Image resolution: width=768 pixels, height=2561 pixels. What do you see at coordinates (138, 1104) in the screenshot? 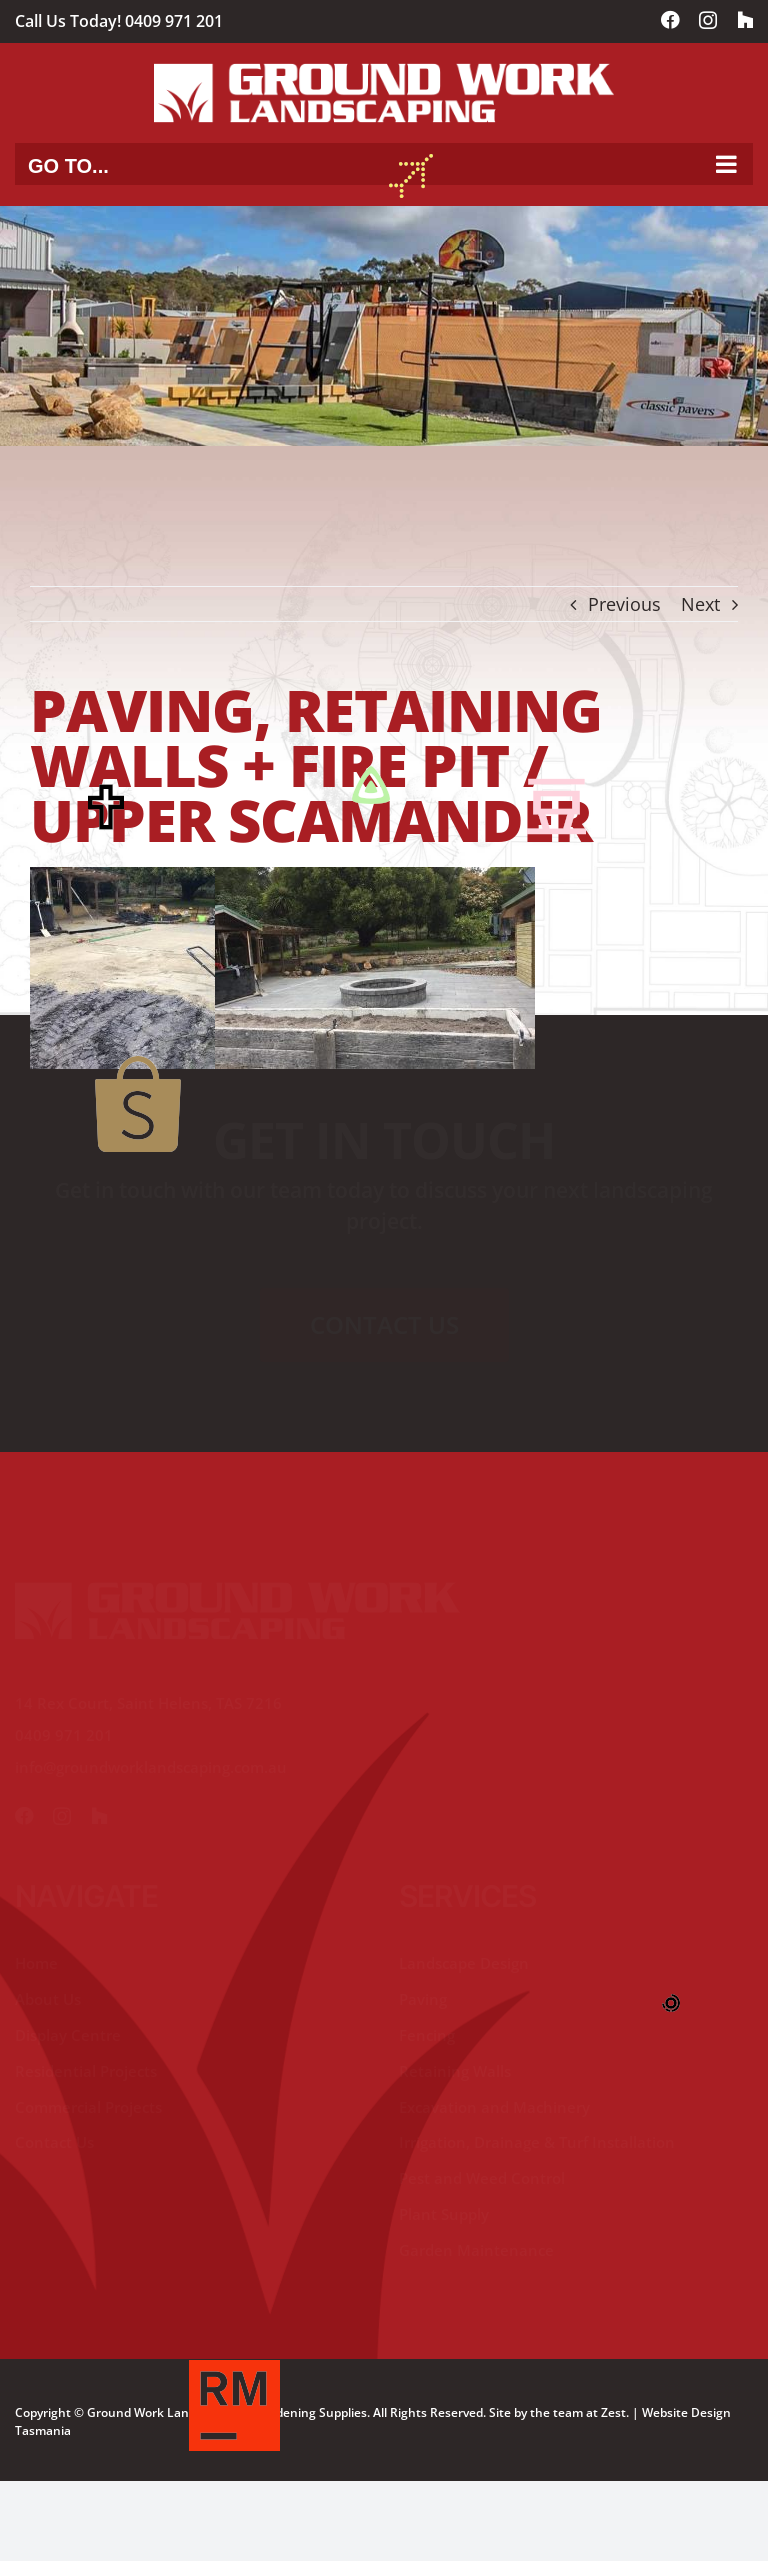
I see `open the Shopee shopping app` at bounding box center [138, 1104].